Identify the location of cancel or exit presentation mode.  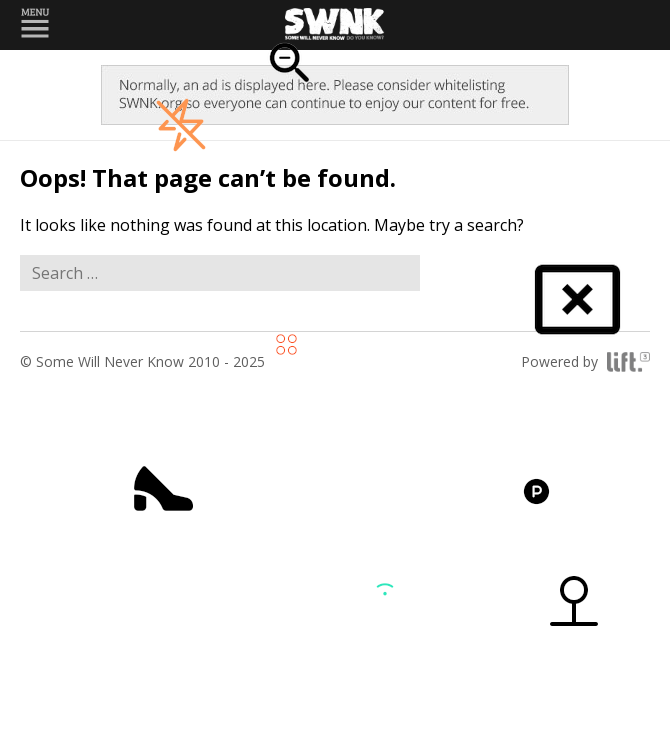
(577, 299).